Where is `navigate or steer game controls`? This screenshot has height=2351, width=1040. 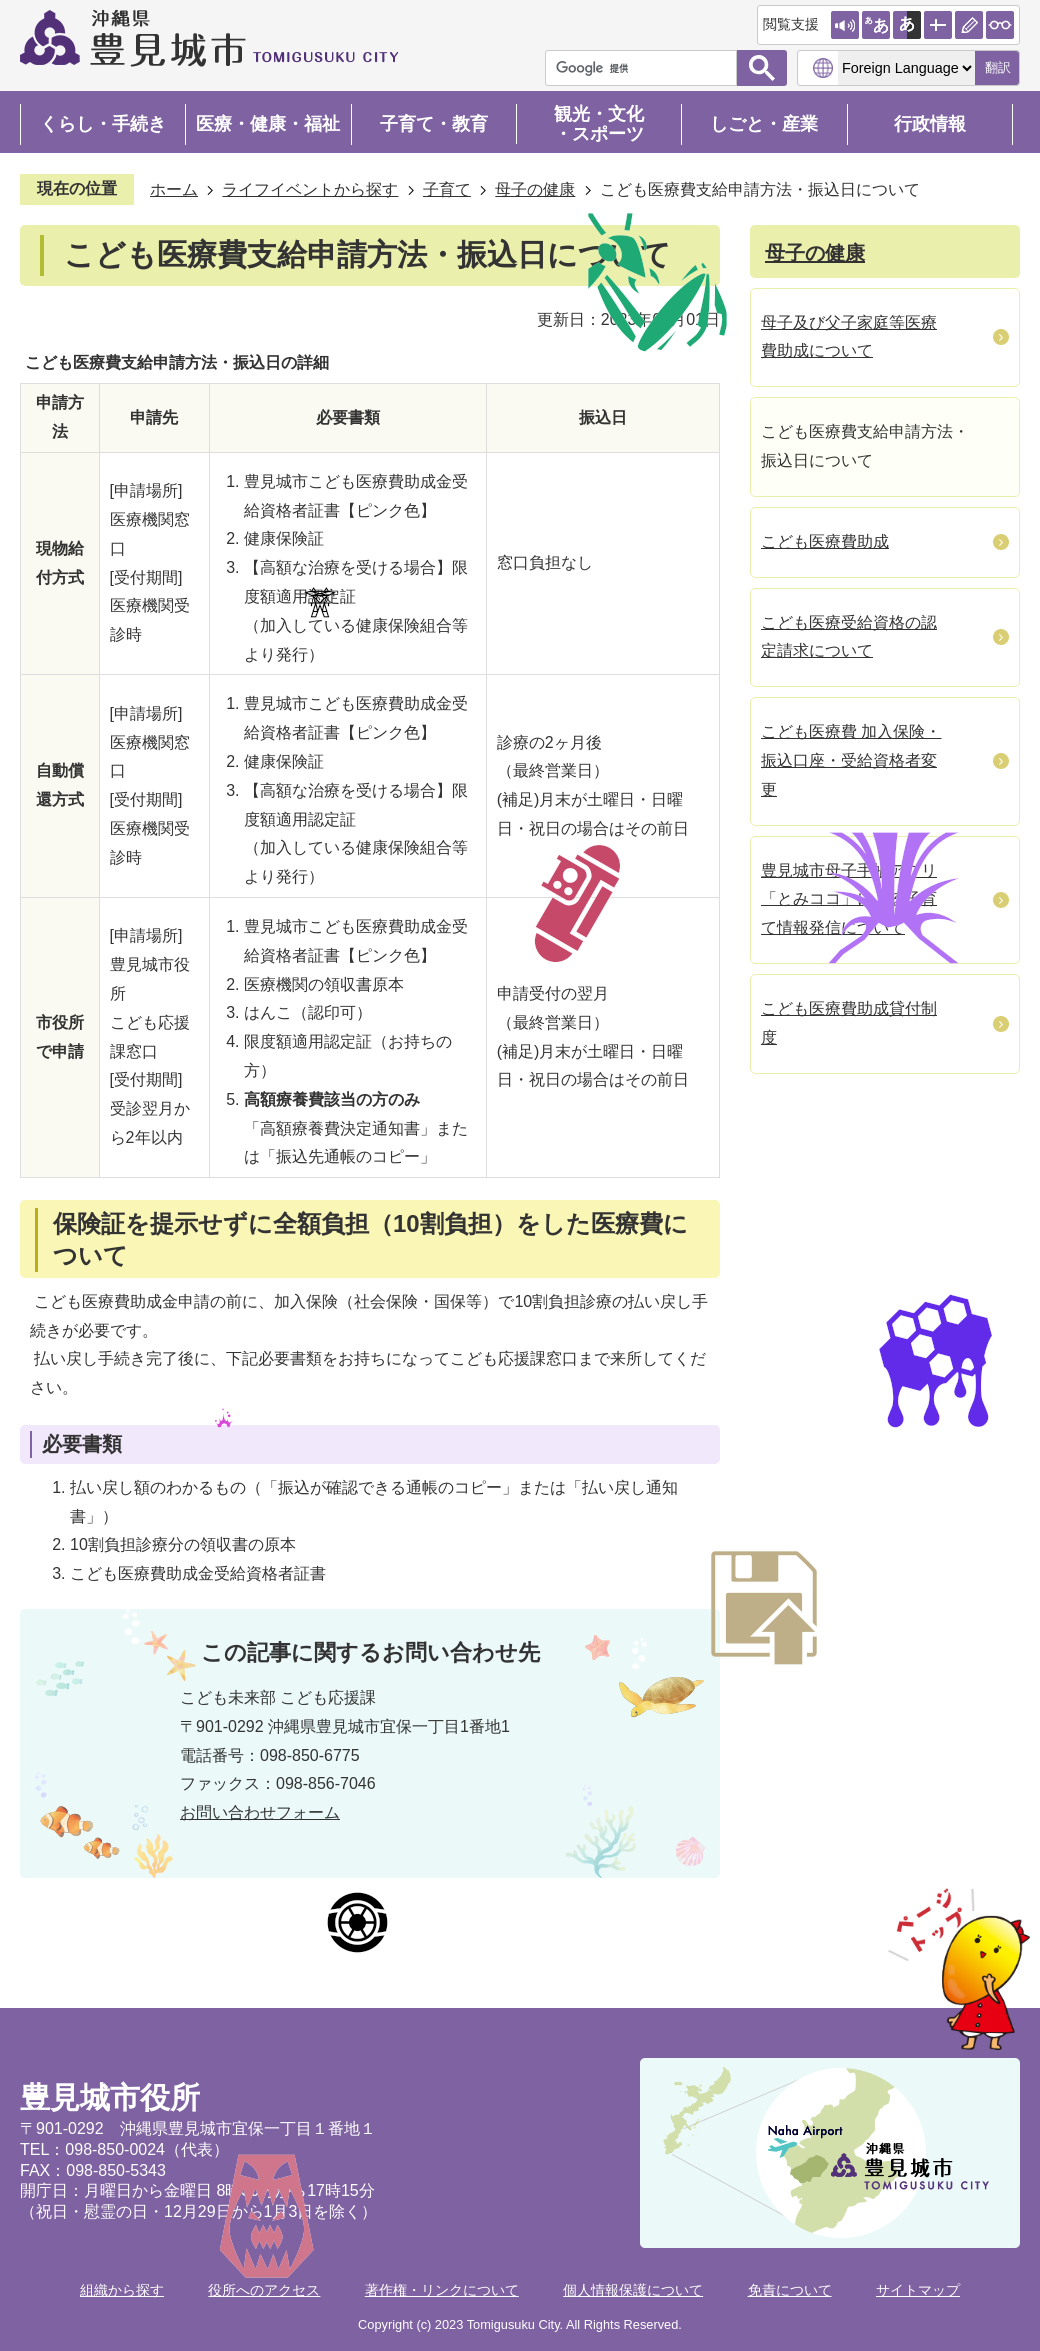 navigate or steer game controls is located at coordinates (357, 1922).